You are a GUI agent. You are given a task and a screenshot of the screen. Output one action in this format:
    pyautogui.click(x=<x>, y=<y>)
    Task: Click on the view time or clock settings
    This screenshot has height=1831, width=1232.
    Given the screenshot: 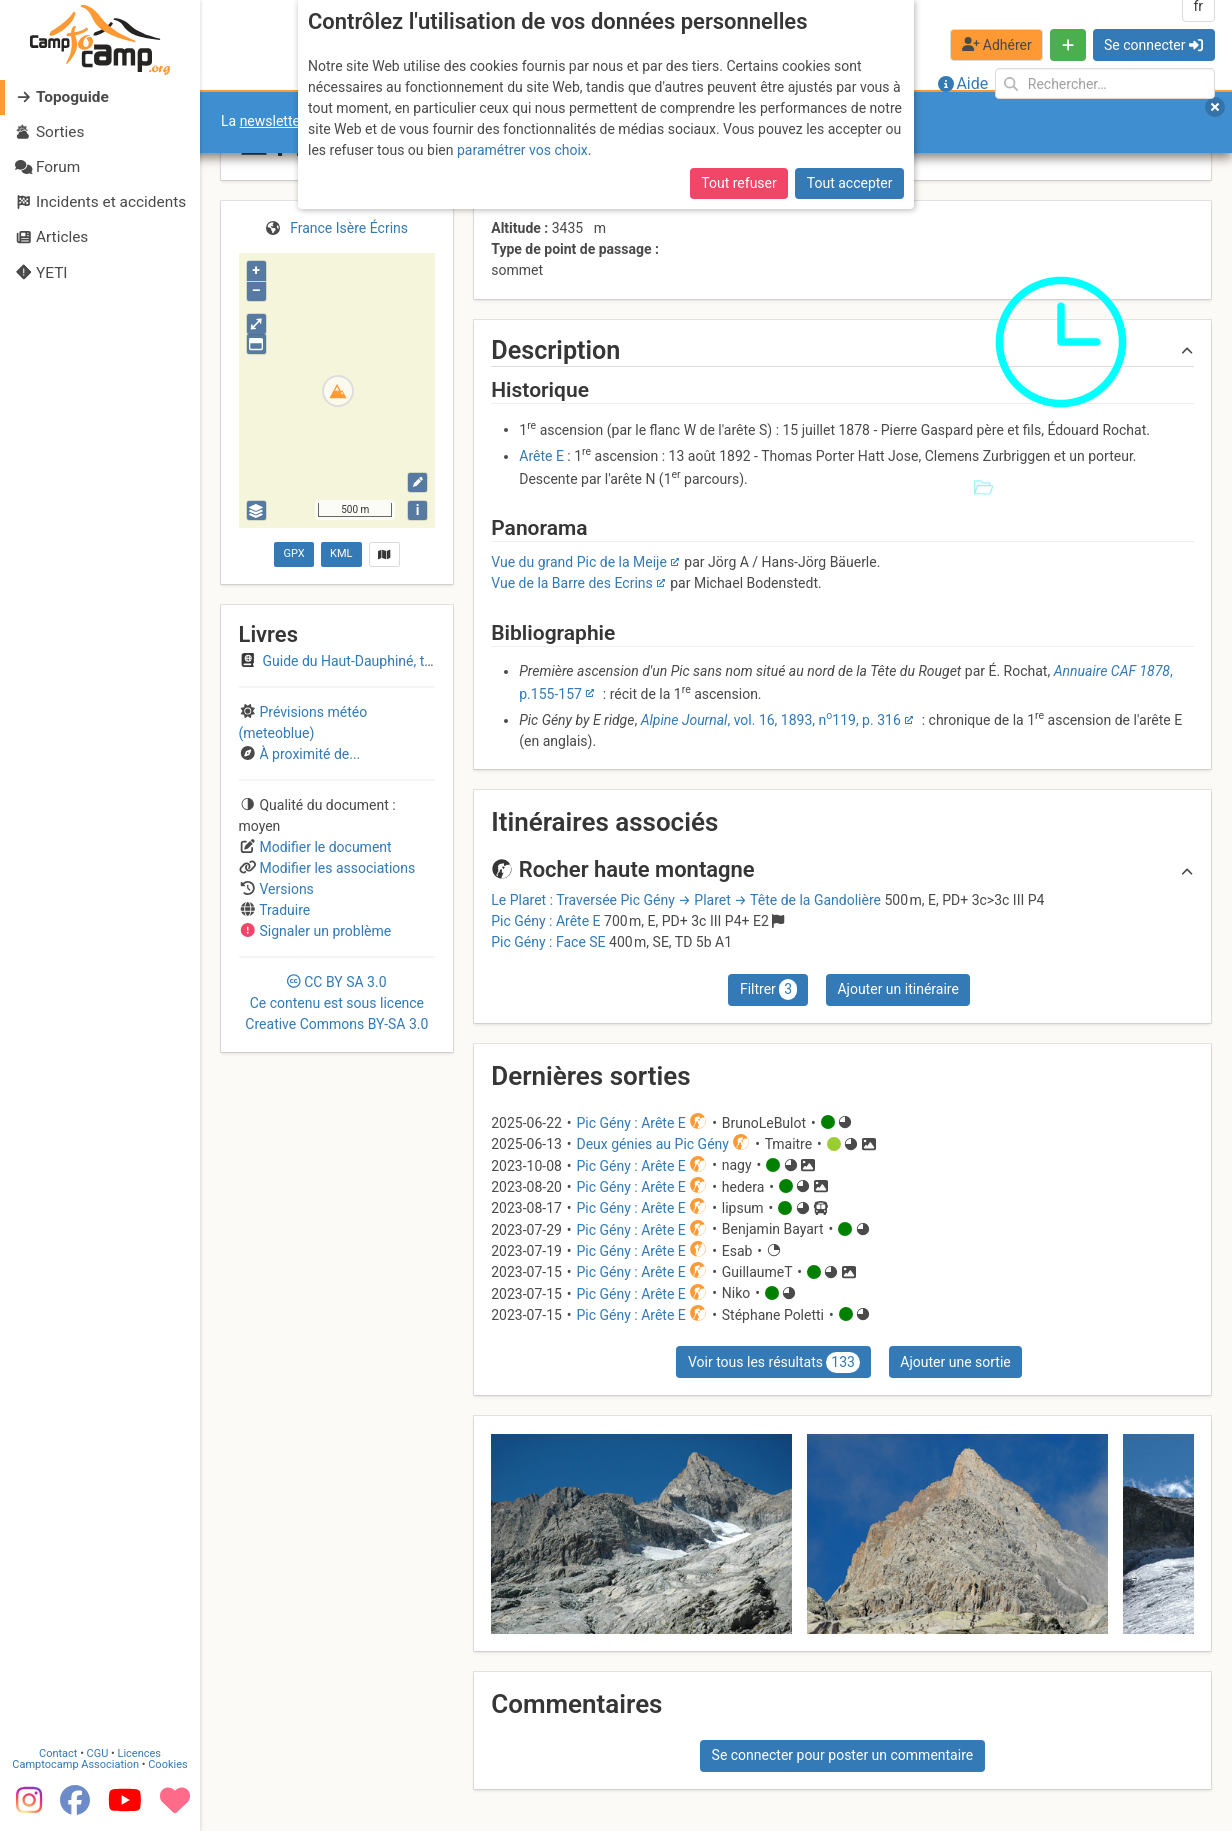 What is the action you would take?
    pyautogui.click(x=1061, y=342)
    